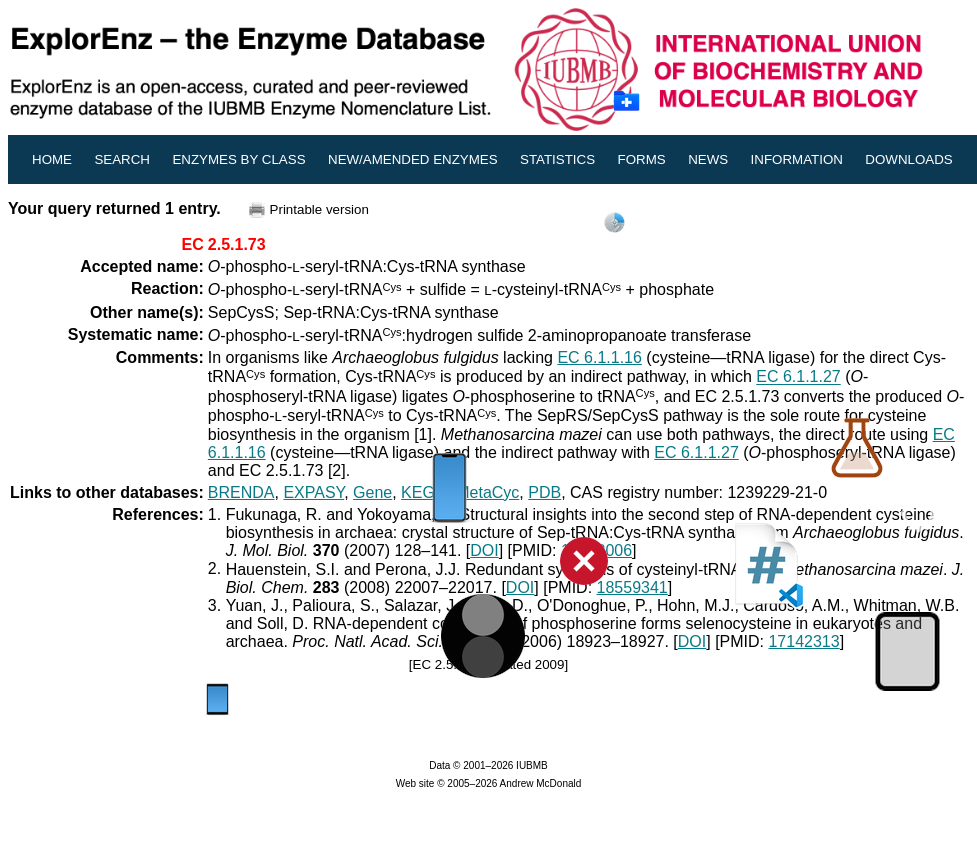  What do you see at coordinates (907, 651) in the screenshot?
I see `iPad device with Face ID in sidebar navigation` at bounding box center [907, 651].